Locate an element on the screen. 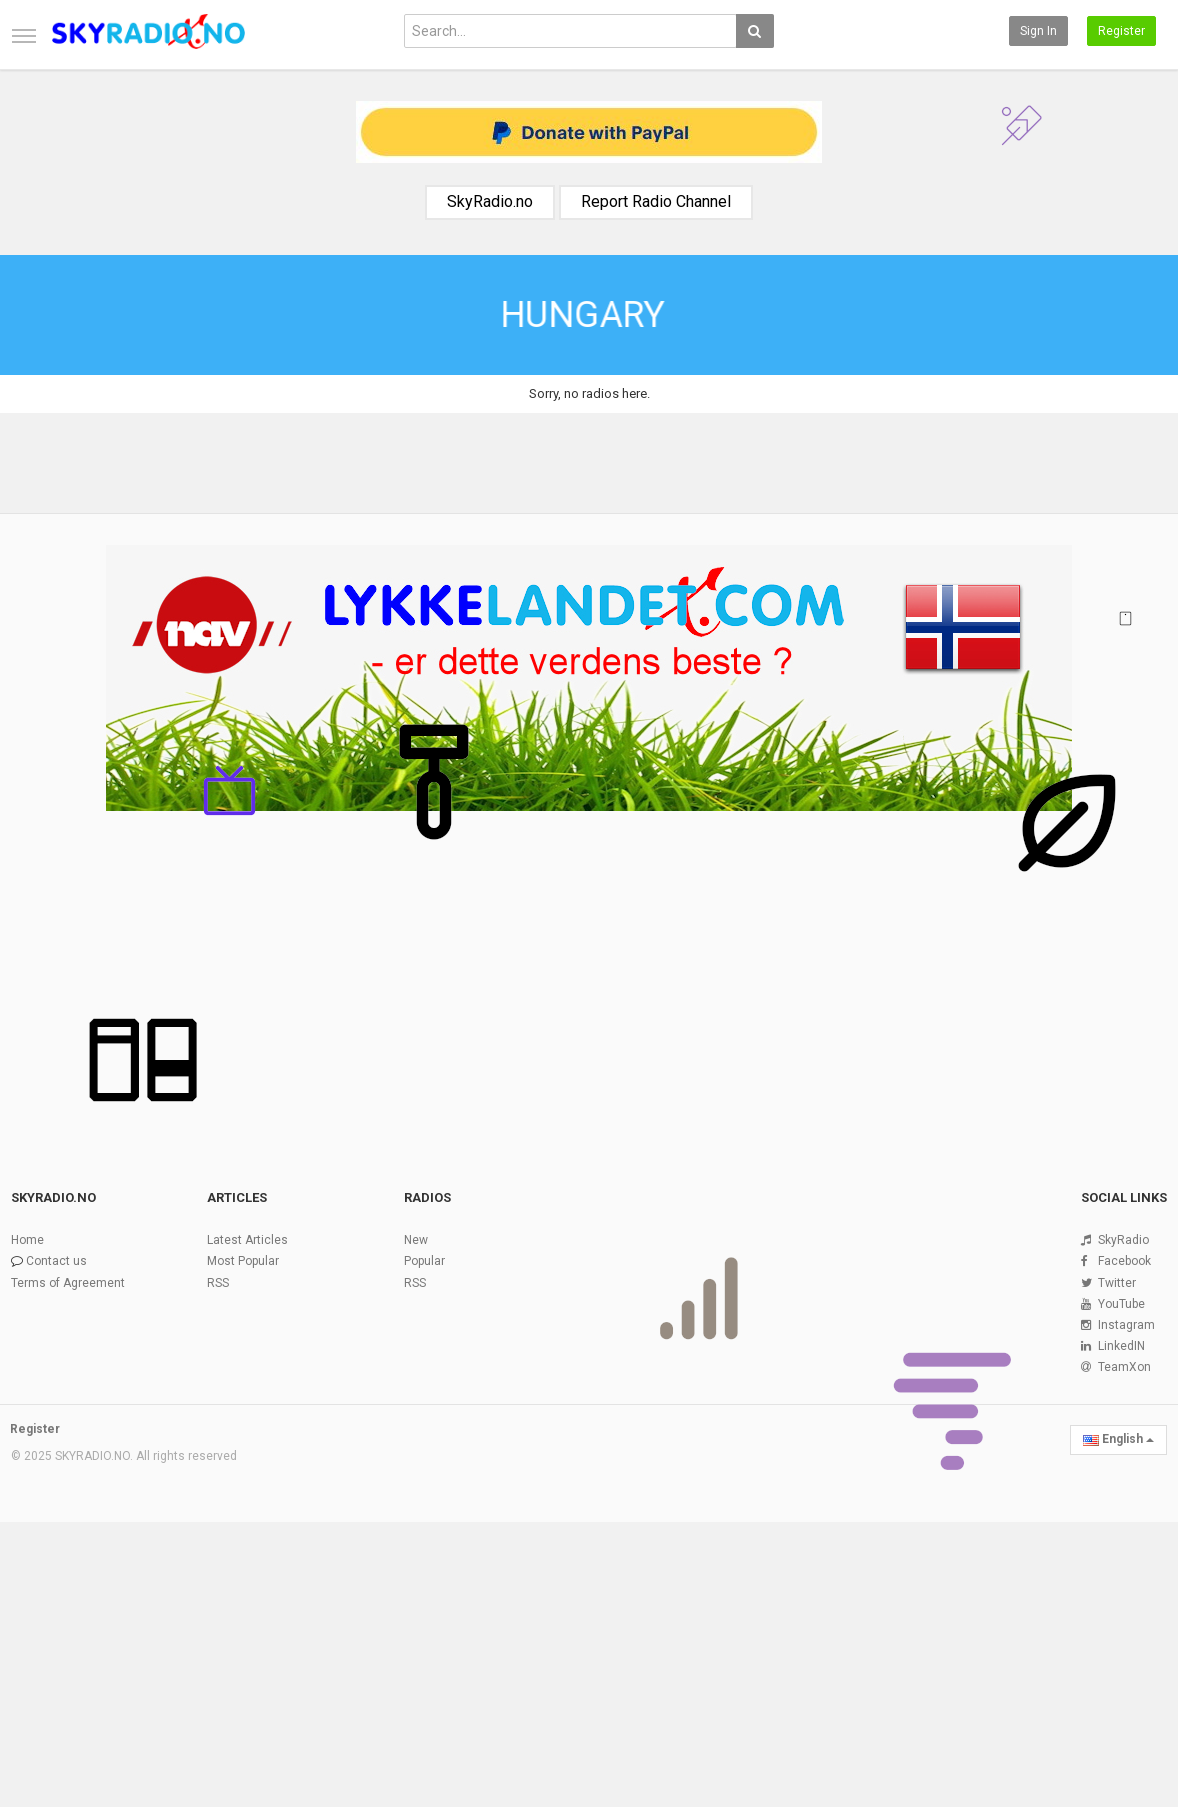 The width and height of the screenshot is (1178, 1807). indicates eco-friendly or sustainable option is located at coordinates (1067, 823).